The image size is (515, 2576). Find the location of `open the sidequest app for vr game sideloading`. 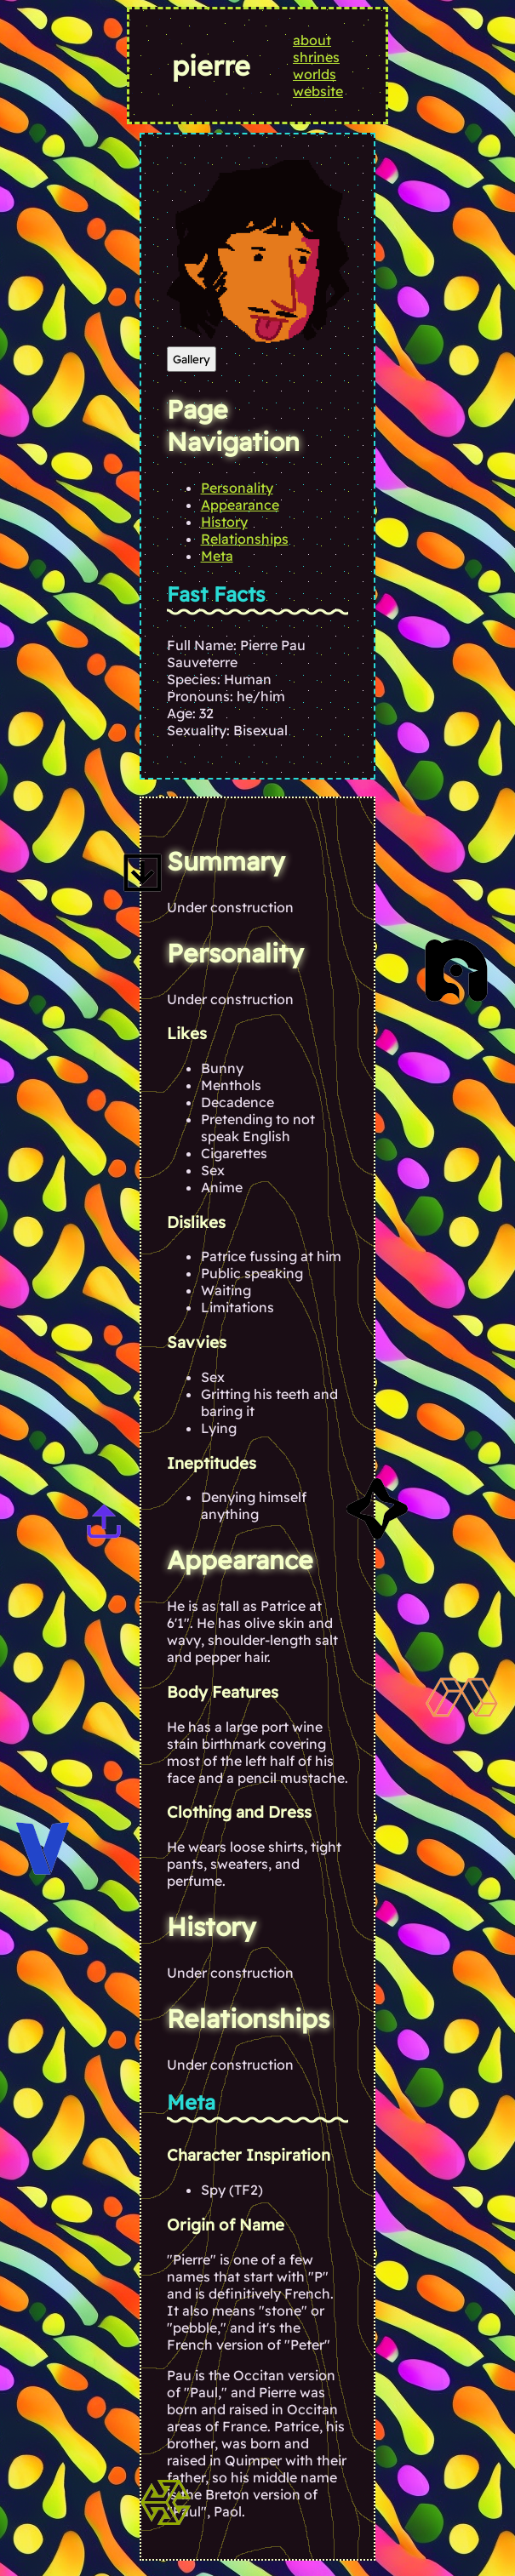

open the sidequest app for vr game sideloading is located at coordinates (165, 2502).